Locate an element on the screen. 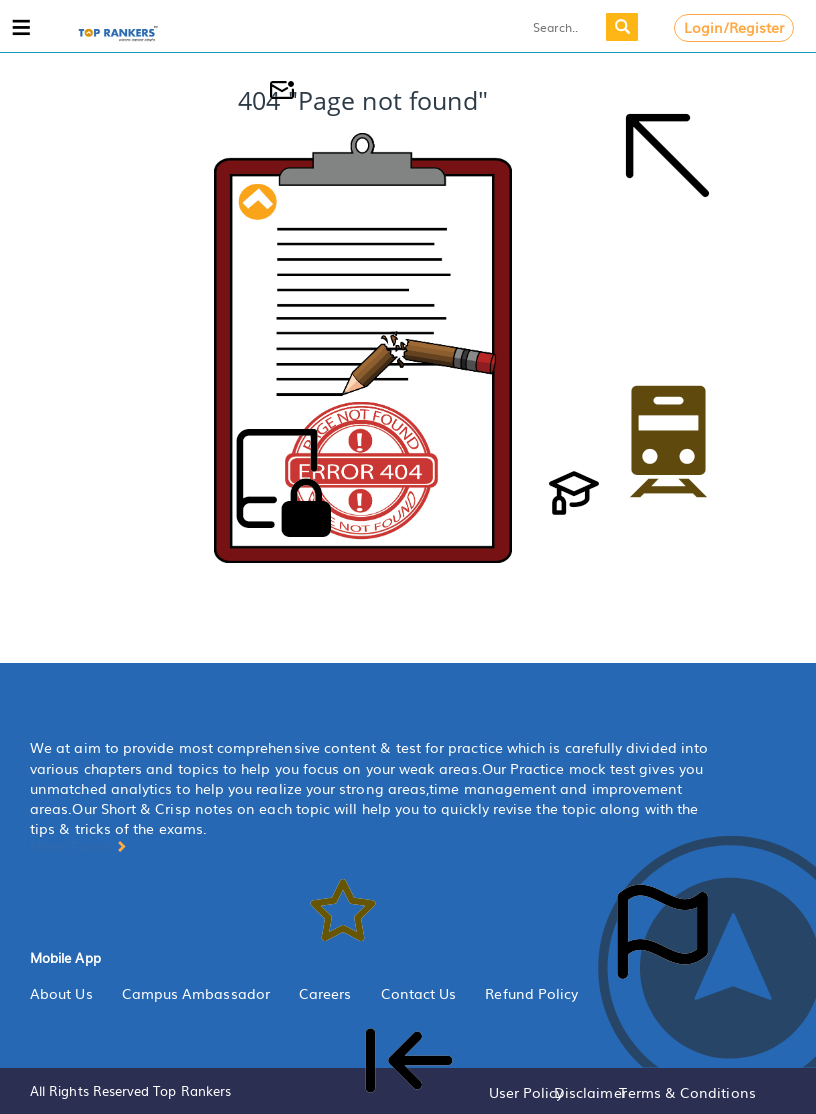 This screenshot has width=816, height=1114. navigate back to previous screen is located at coordinates (667, 155).